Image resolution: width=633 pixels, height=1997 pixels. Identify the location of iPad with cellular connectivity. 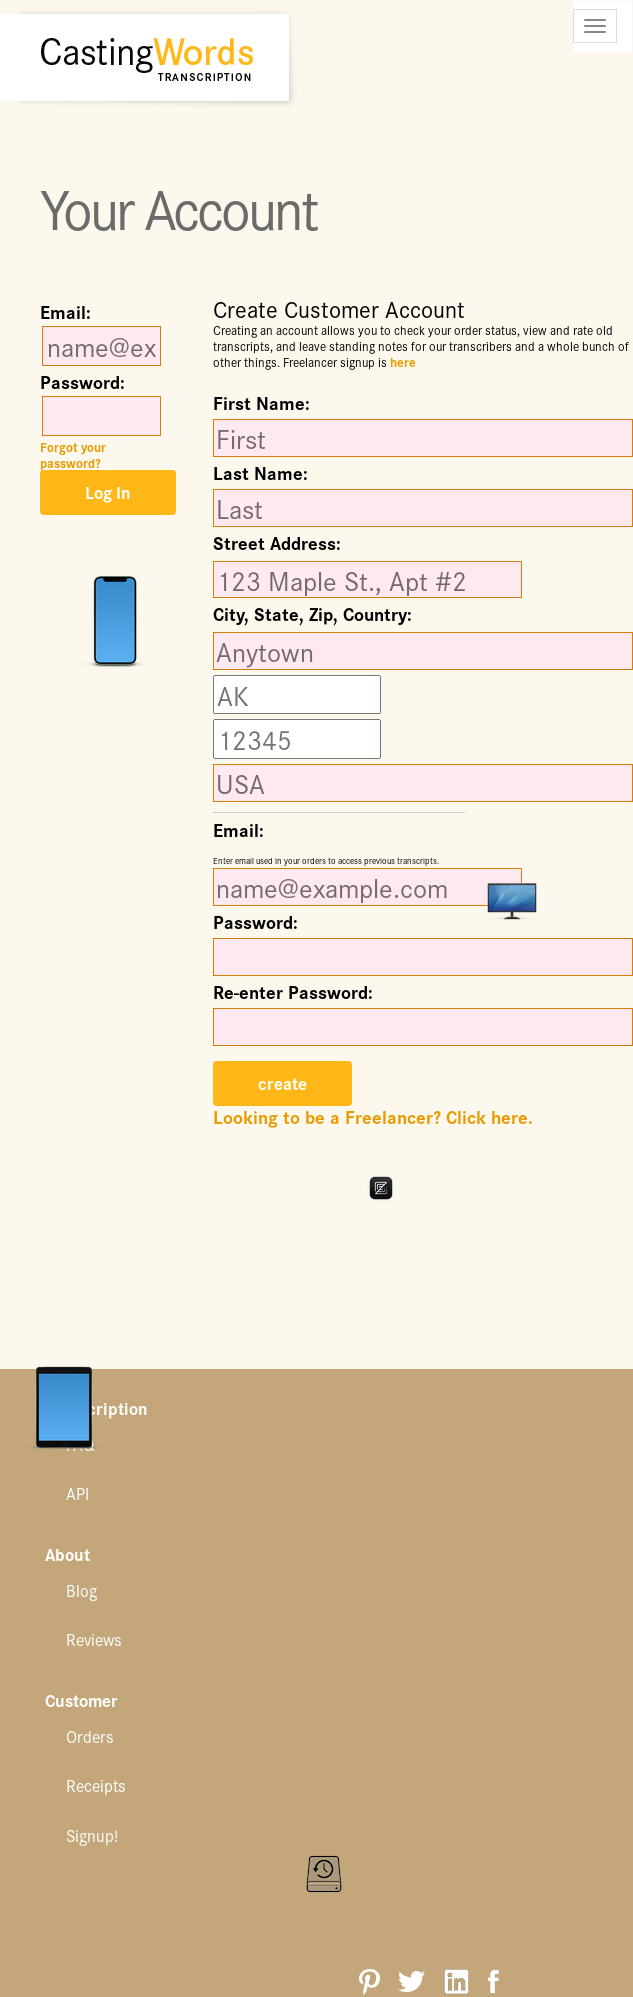
(64, 1408).